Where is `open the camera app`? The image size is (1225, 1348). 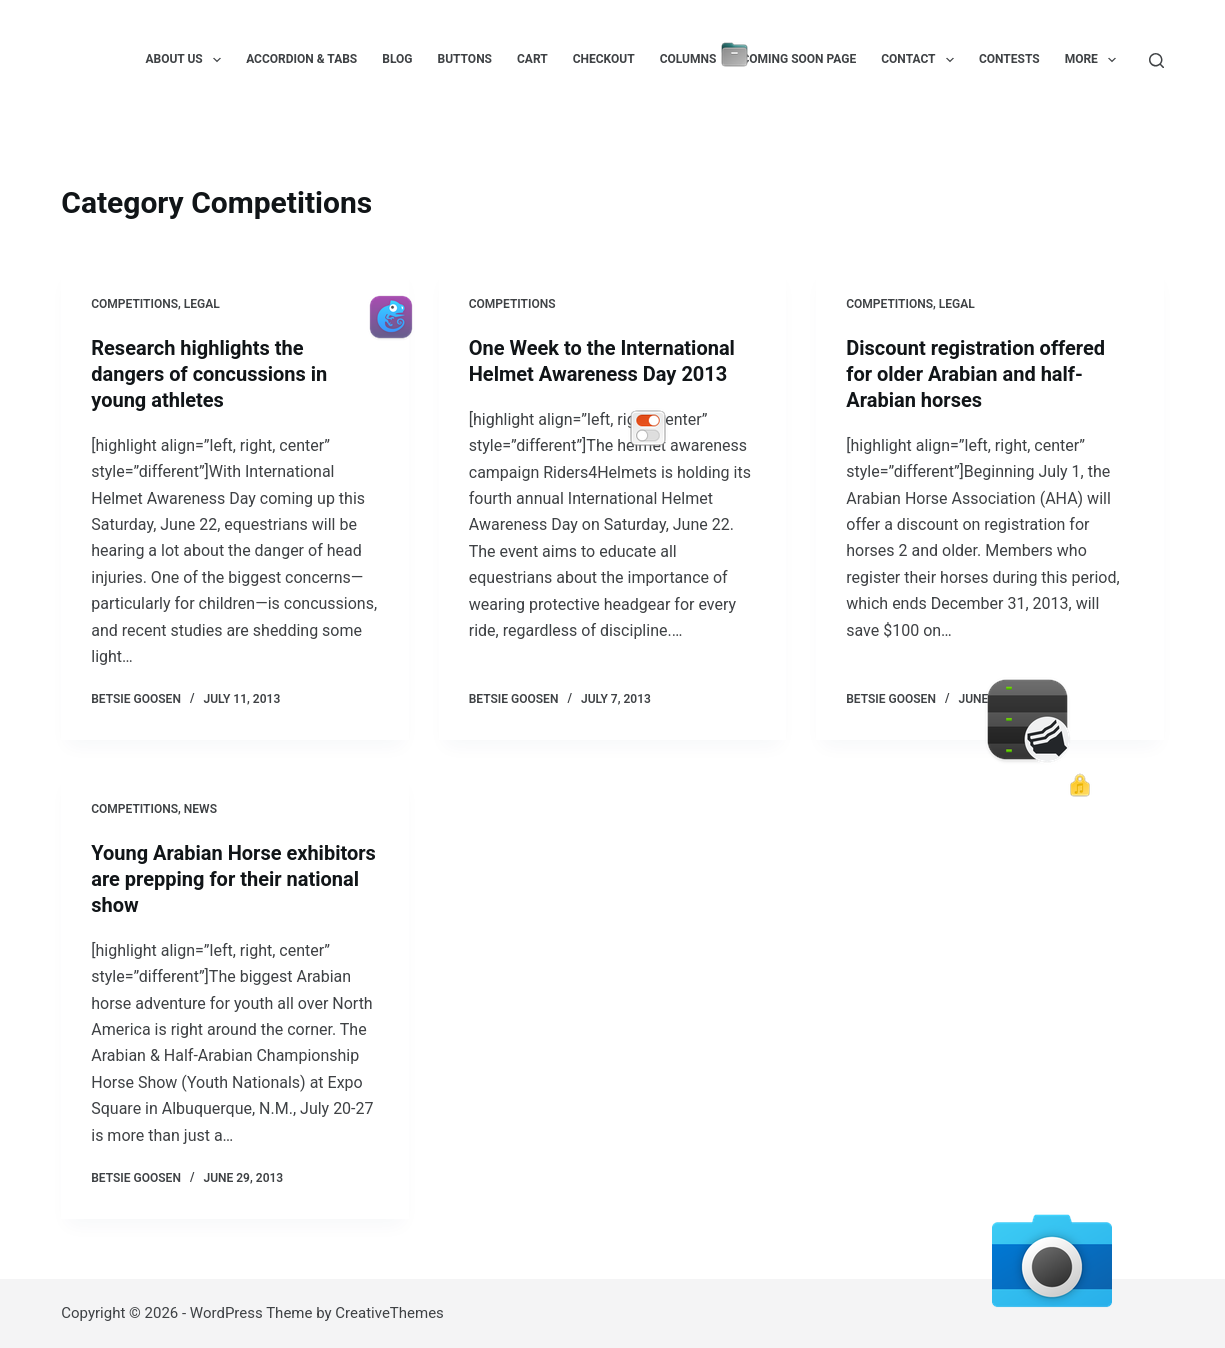
open the camera app is located at coordinates (1052, 1262).